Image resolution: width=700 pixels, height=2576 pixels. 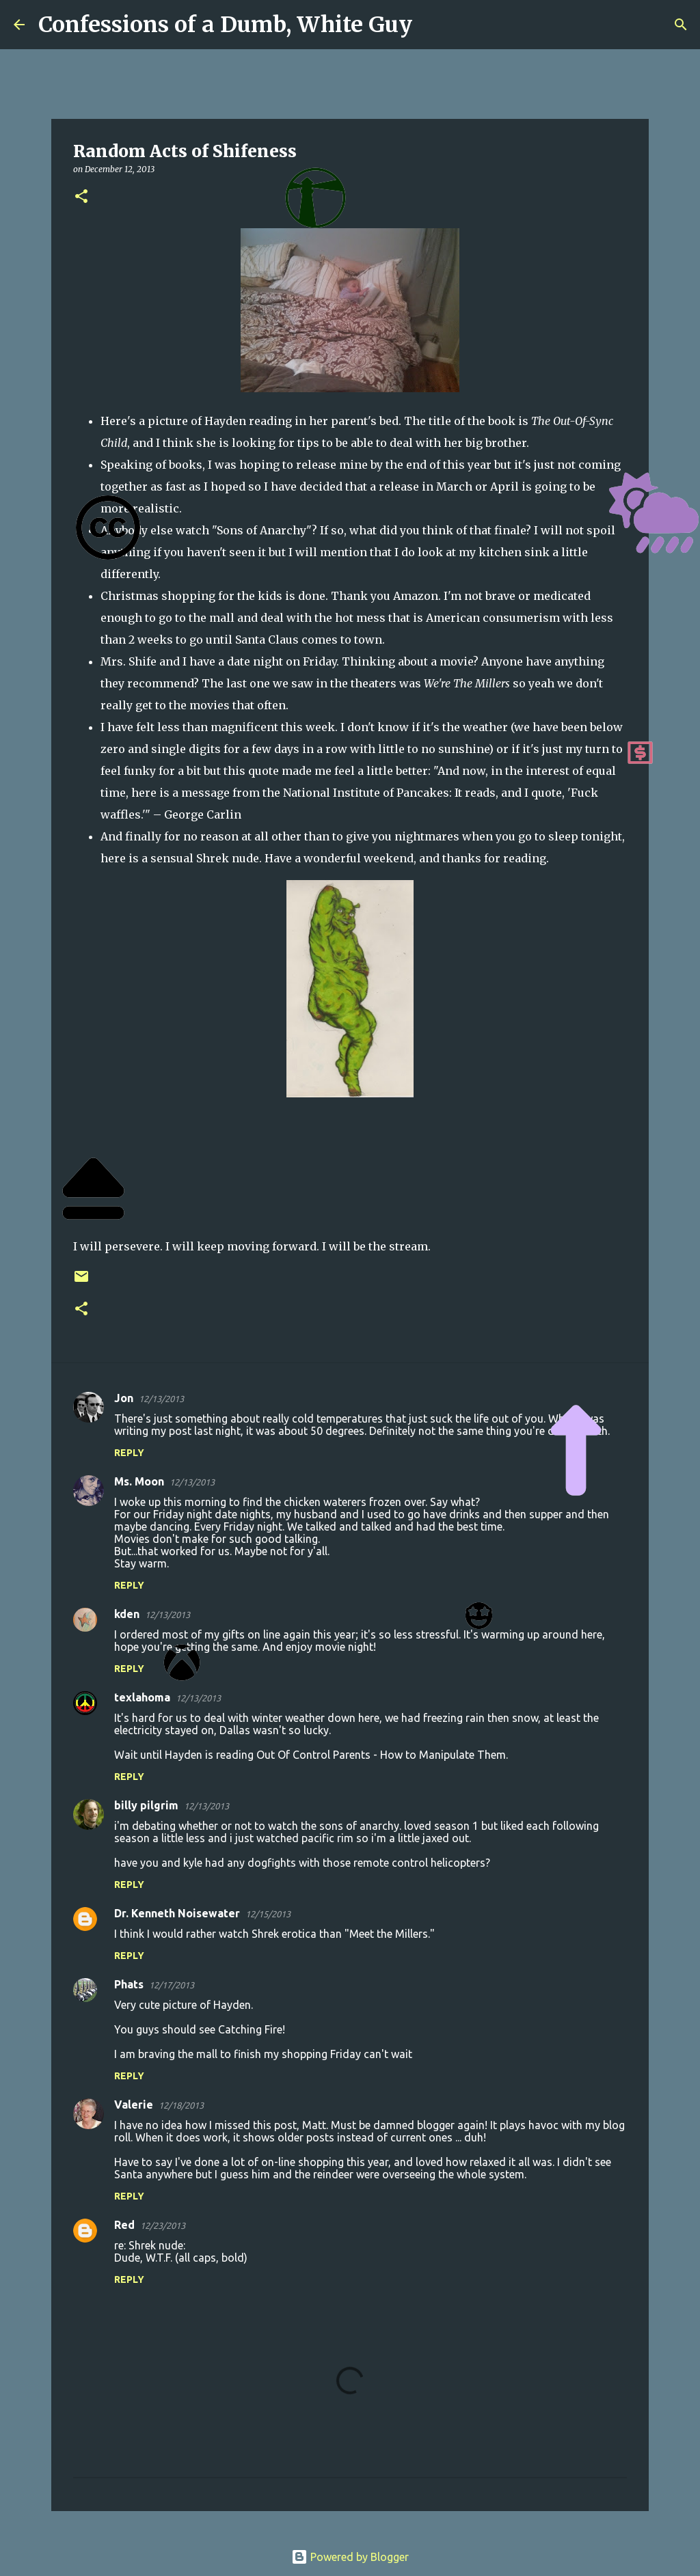 I want to click on watchman monitoring logo, so click(x=315, y=197).